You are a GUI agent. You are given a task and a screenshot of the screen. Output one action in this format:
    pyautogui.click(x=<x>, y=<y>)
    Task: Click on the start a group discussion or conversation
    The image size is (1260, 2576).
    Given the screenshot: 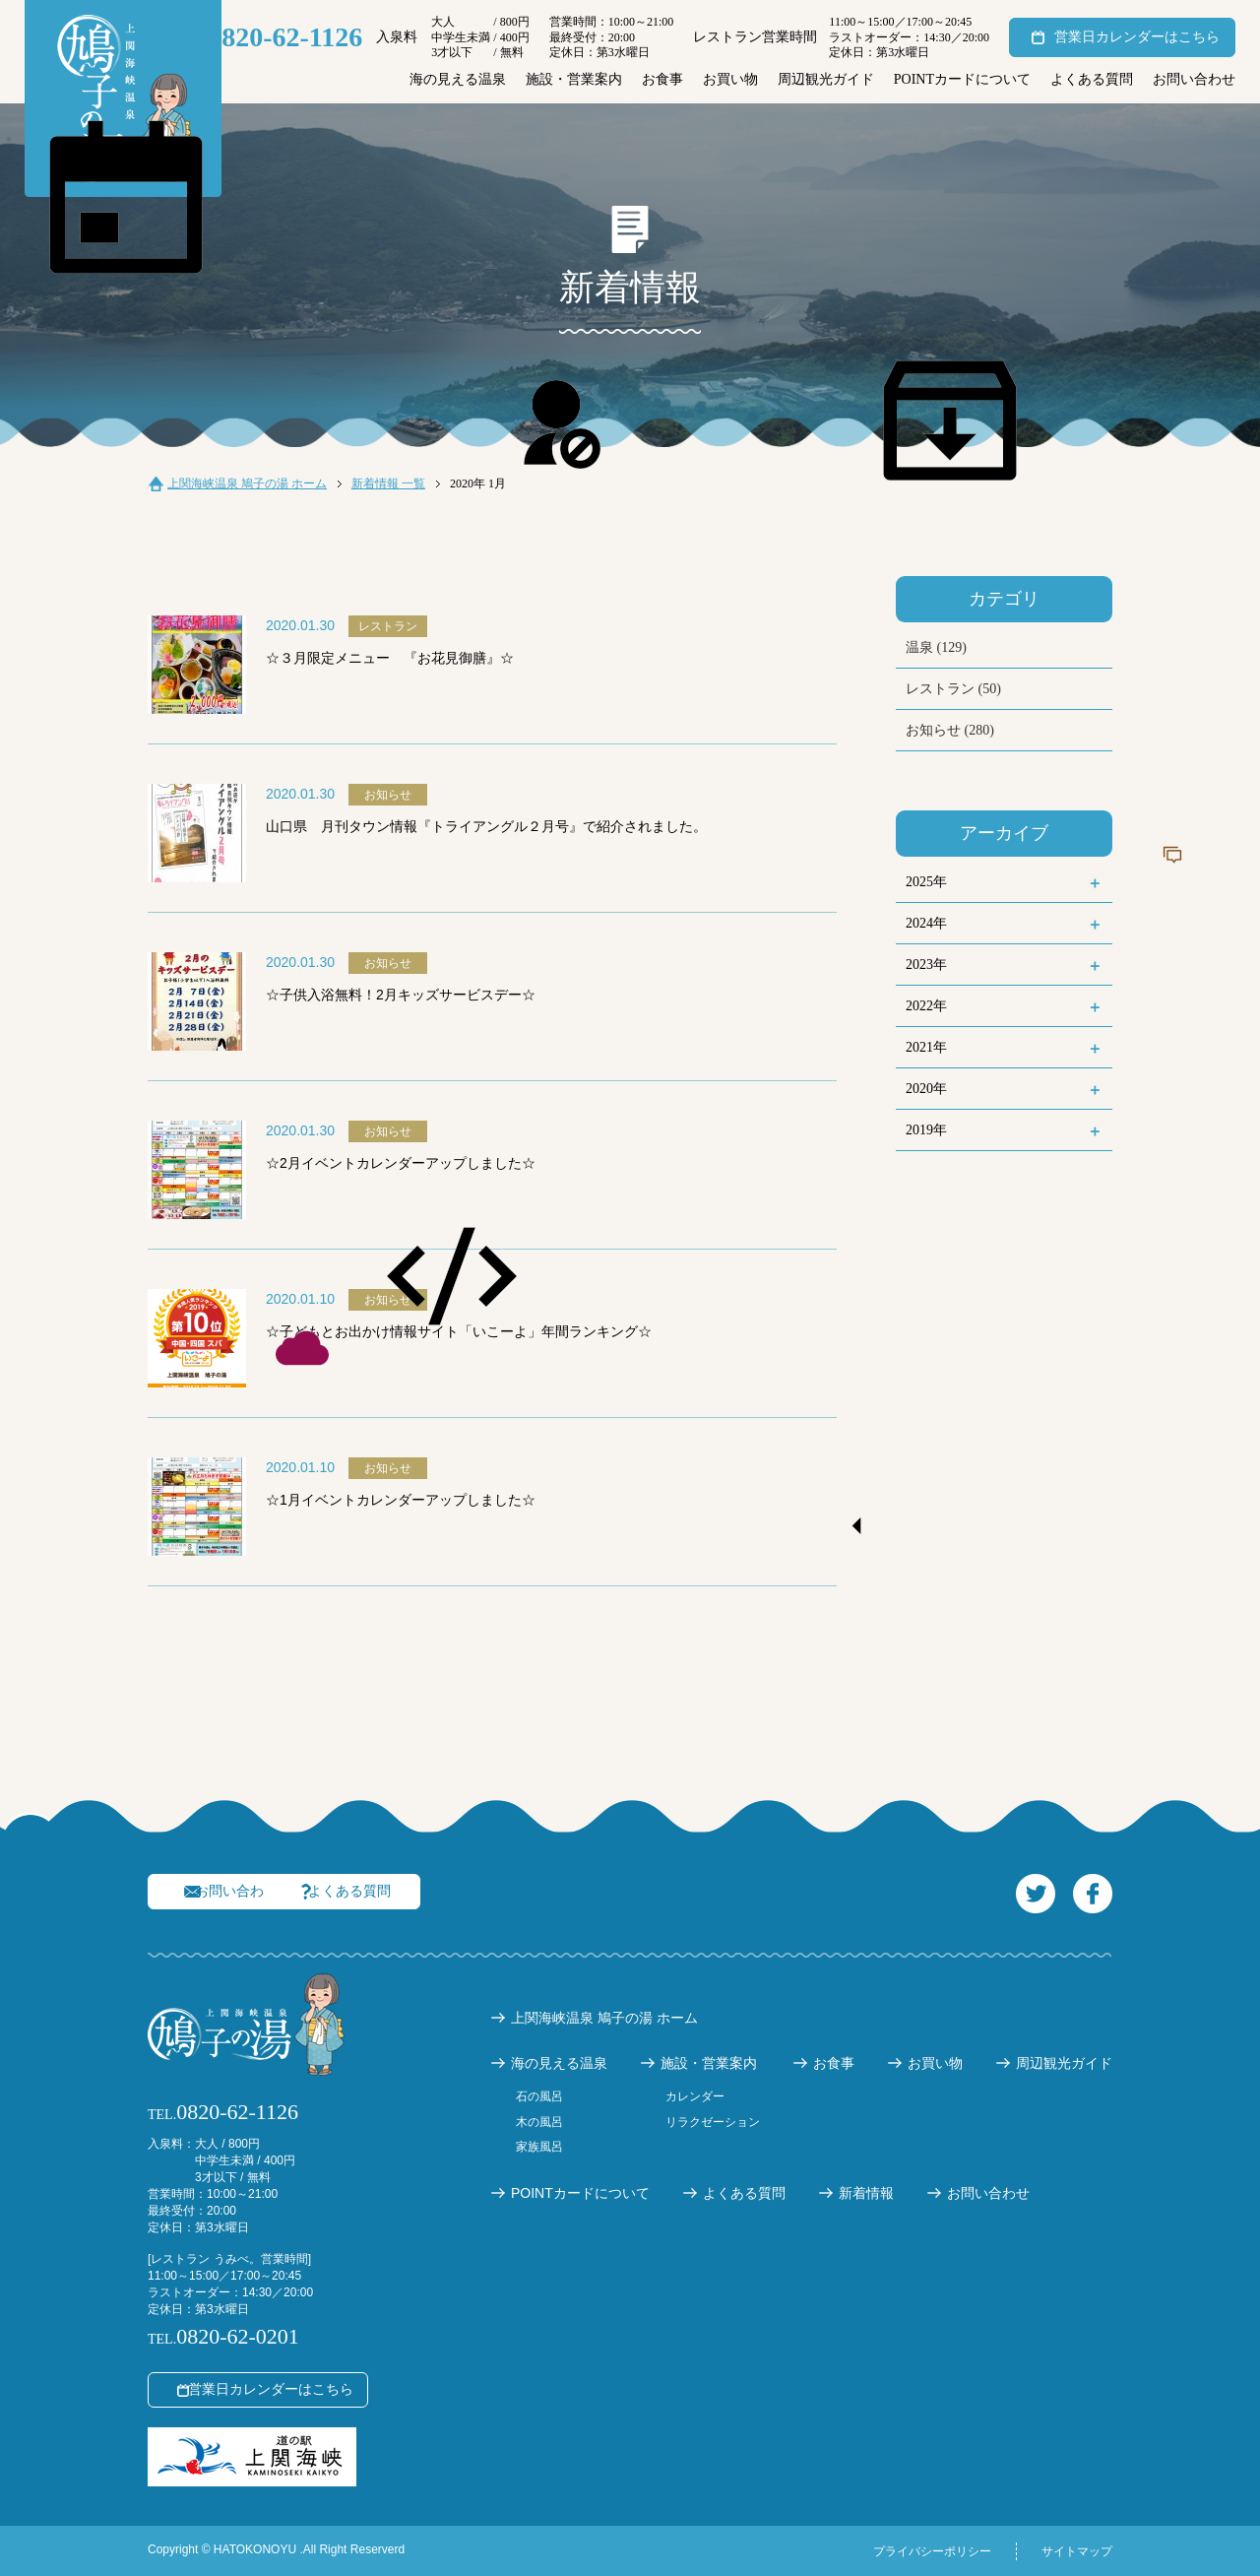 What is the action you would take?
    pyautogui.click(x=1172, y=855)
    